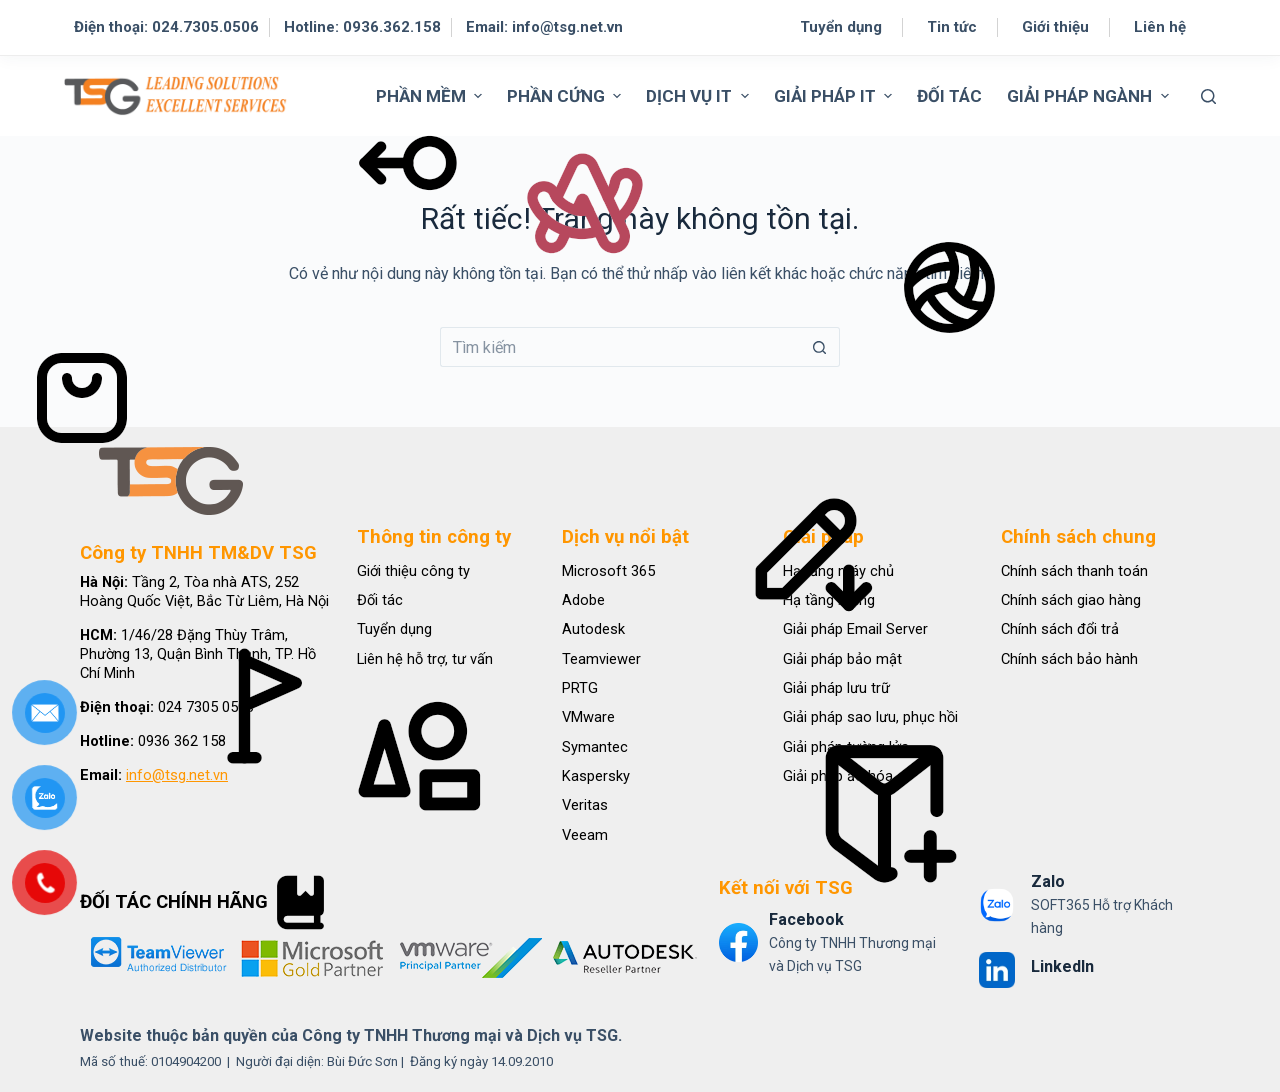 Image resolution: width=1280 pixels, height=1092 pixels. I want to click on swipe left to dismiss or navigate back, so click(408, 163).